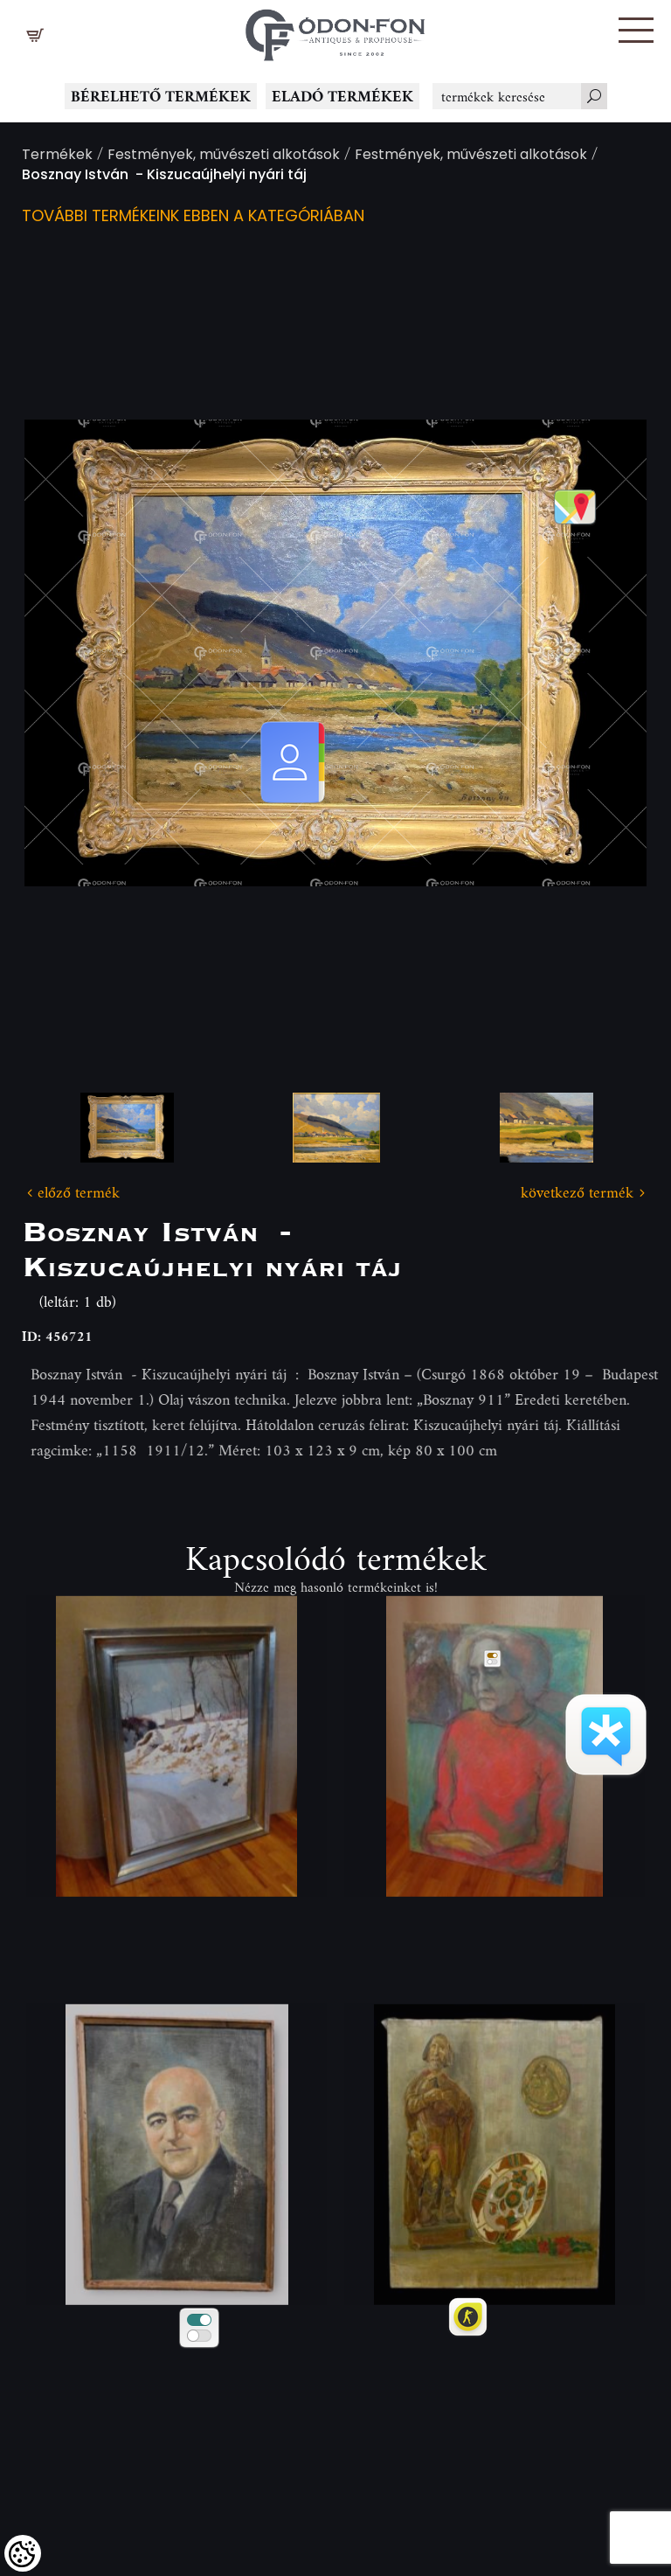 The width and height of the screenshot is (671, 2576). What do you see at coordinates (293, 762) in the screenshot?
I see `open the contacts app` at bounding box center [293, 762].